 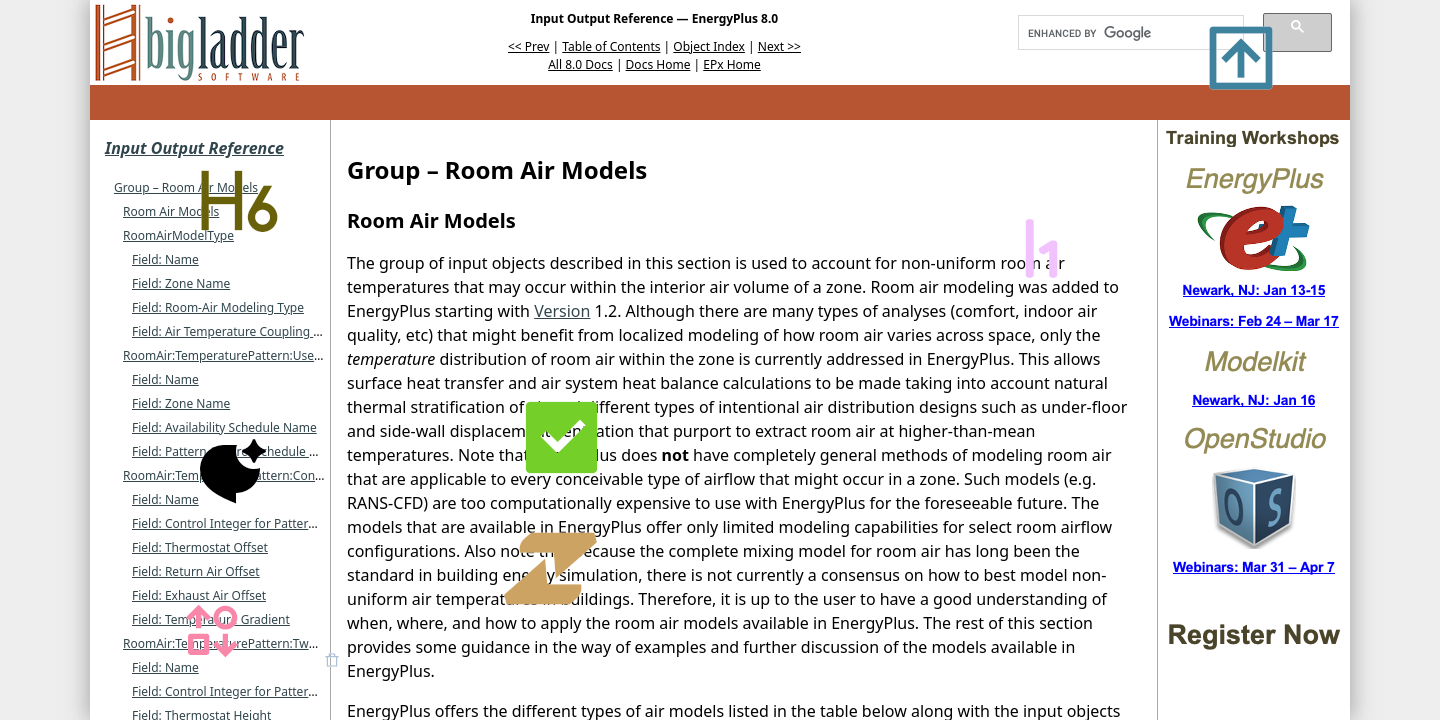 I want to click on delete selected item, so click(x=332, y=660).